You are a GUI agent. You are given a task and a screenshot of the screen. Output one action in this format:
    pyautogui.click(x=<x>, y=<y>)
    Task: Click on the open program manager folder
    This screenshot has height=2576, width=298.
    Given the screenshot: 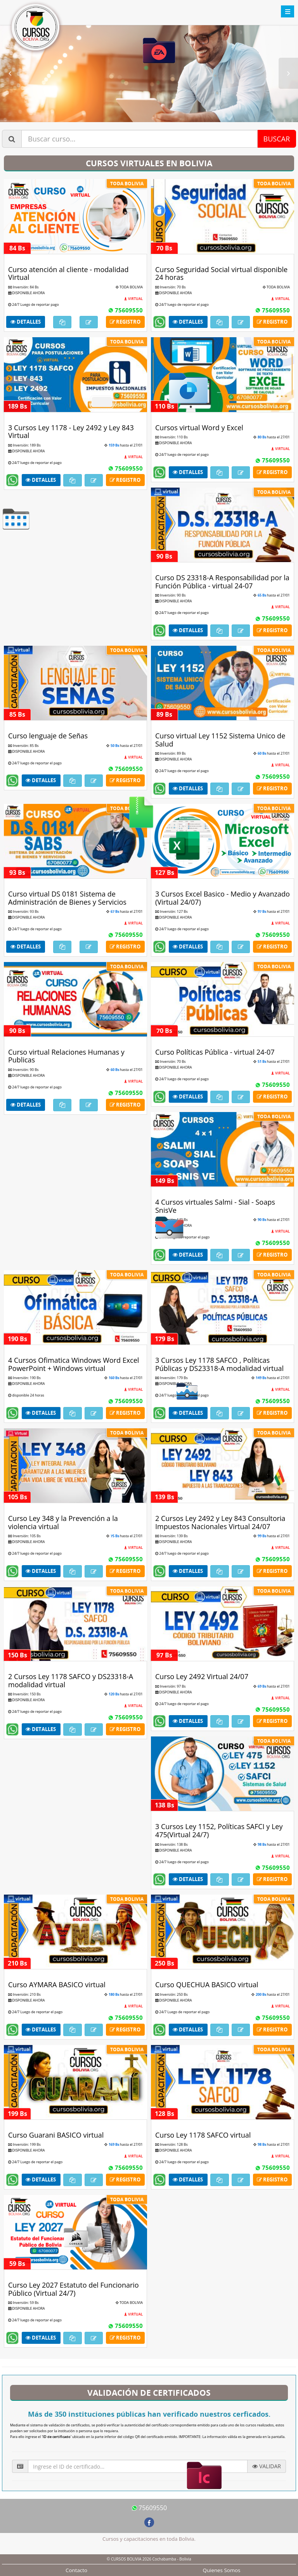 What is the action you would take?
    pyautogui.click(x=16, y=520)
    